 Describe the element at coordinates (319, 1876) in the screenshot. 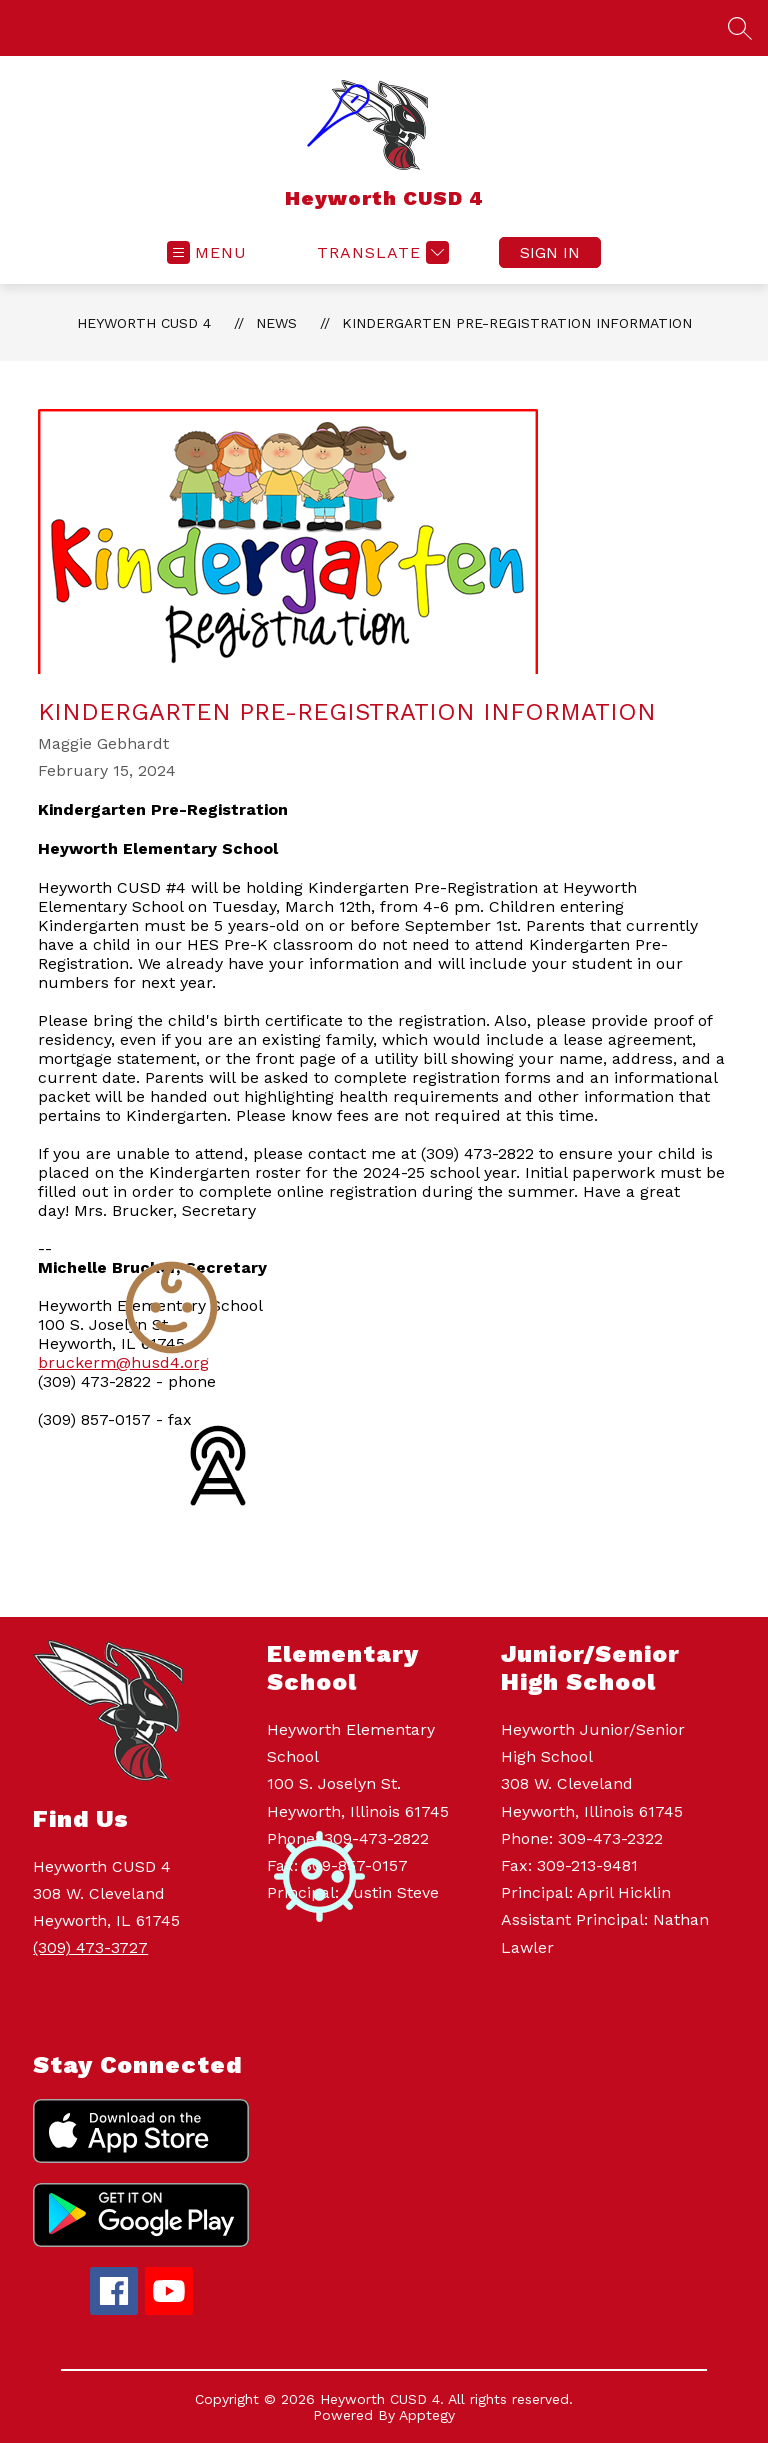

I see `indicates virus or malware detected` at that location.